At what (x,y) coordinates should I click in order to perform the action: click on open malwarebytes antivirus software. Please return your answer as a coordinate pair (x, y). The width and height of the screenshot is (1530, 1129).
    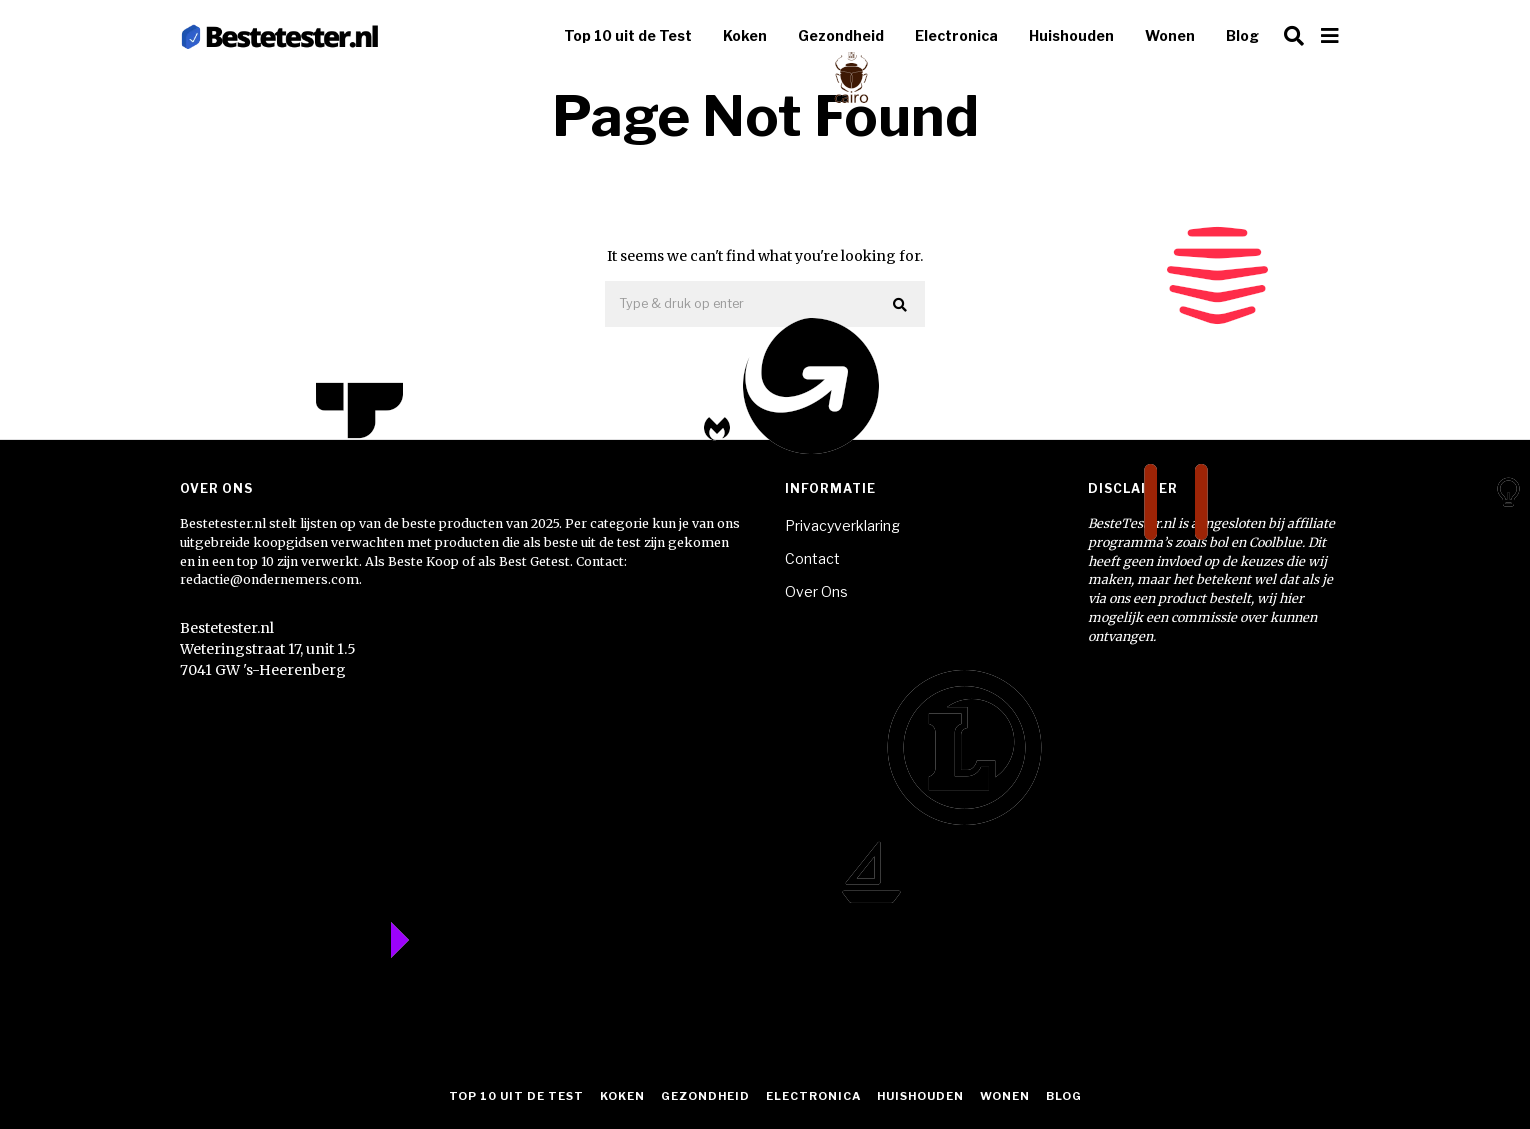
    Looking at the image, I should click on (717, 429).